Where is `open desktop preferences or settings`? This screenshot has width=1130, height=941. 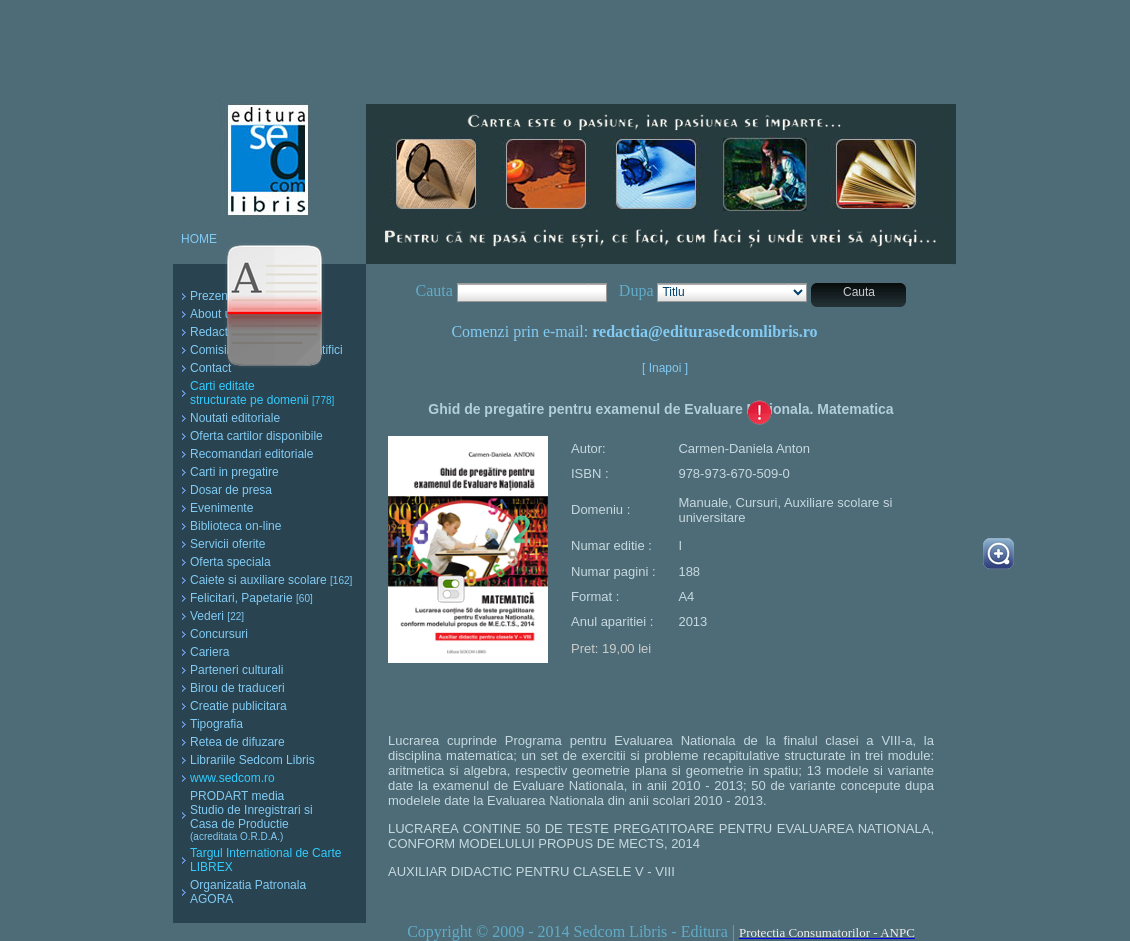 open desktop preferences or settings is located at coordinates (451, 589).